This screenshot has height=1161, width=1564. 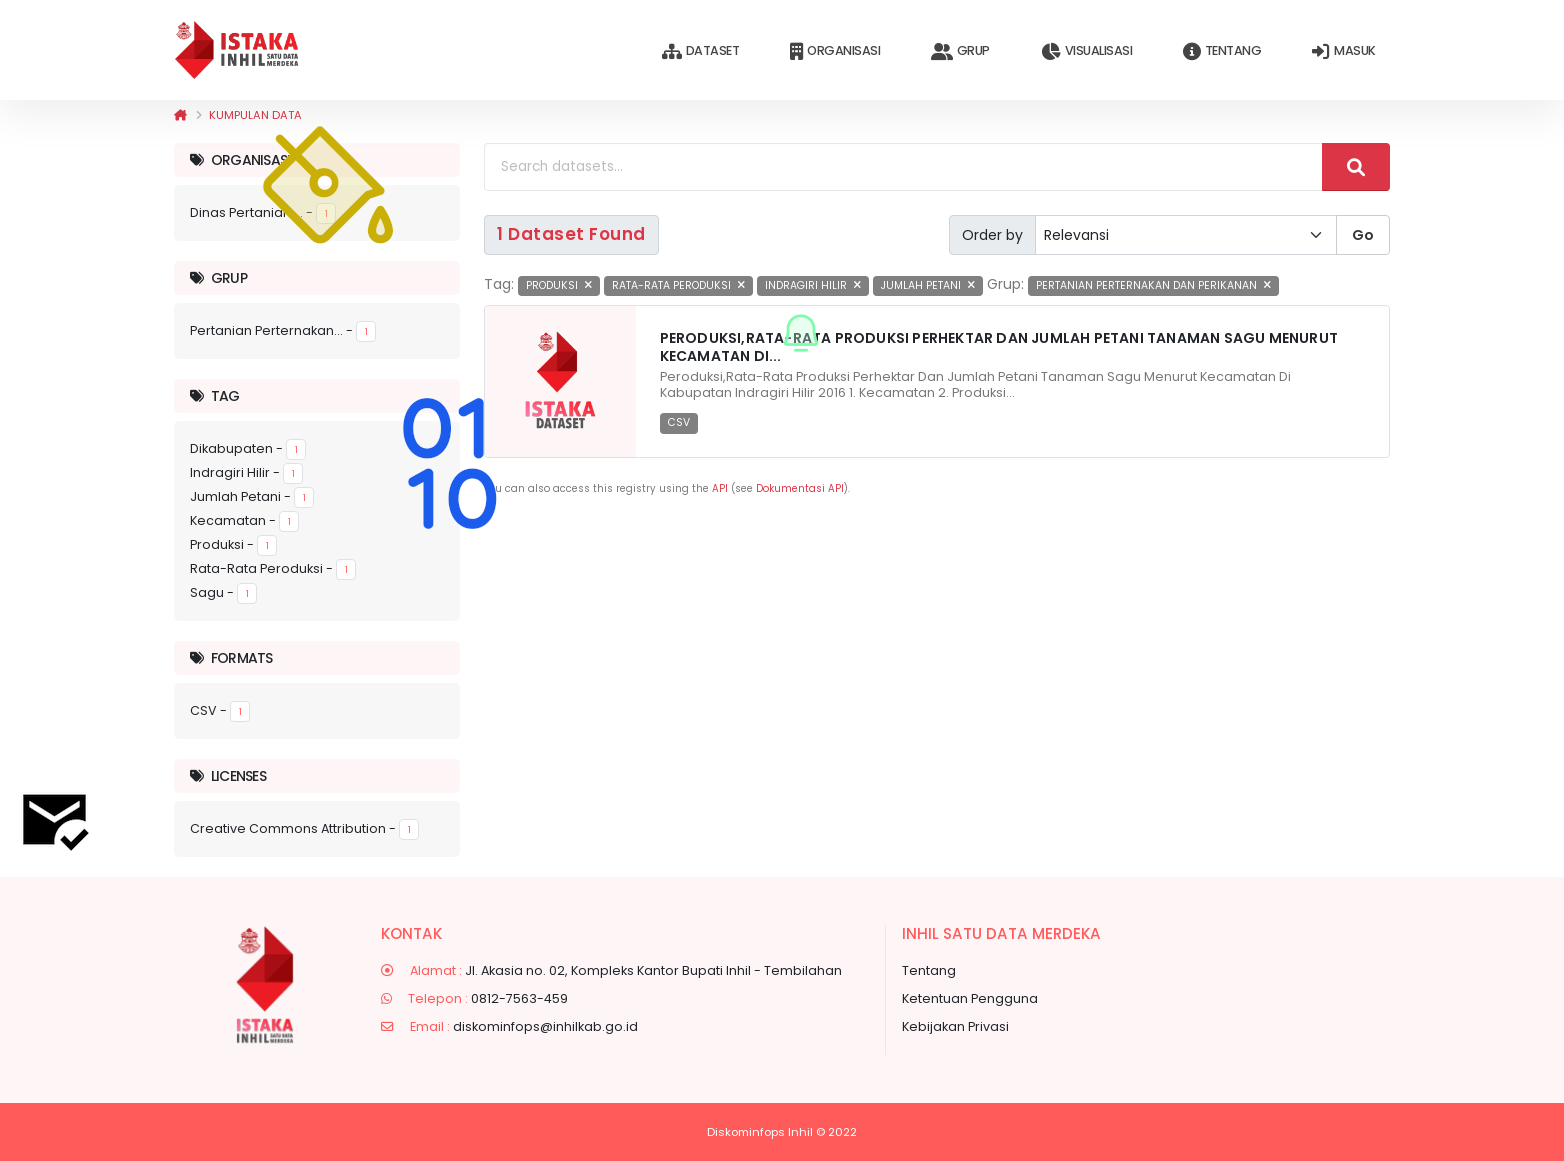 What do you see at coordinates (448, 463) in the screenshot?
I see `view or edit binary data` at bounding box center [448, 463].